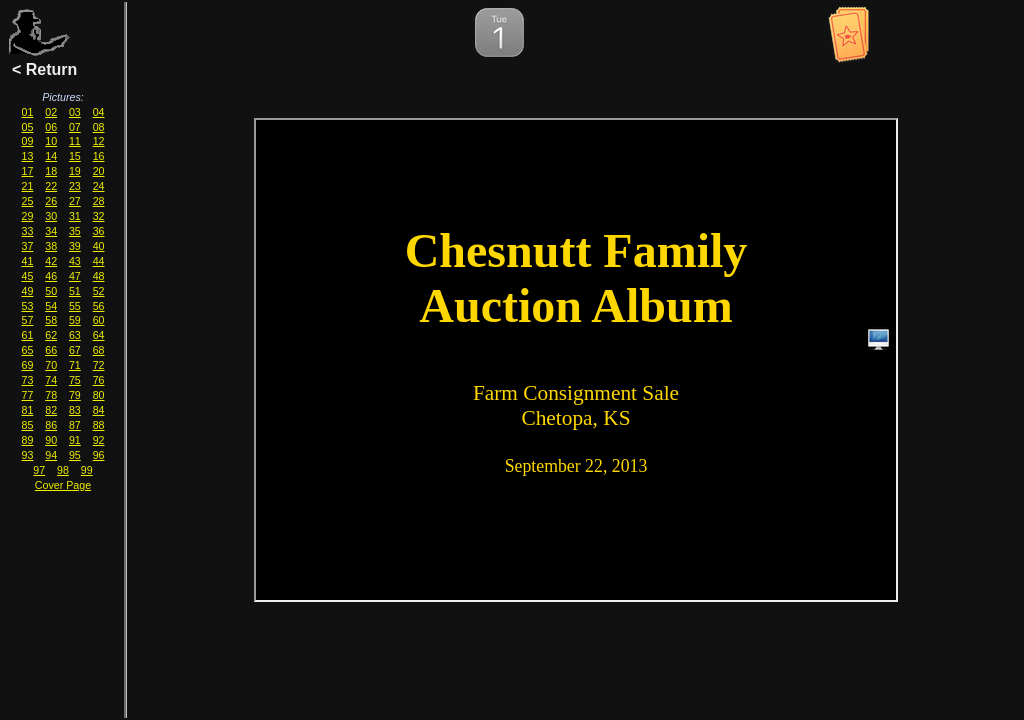 Image resolution: width=1024 pixels, height=720 pixels. I want to click on represents an iMac desktop computer, so click(878, 338).